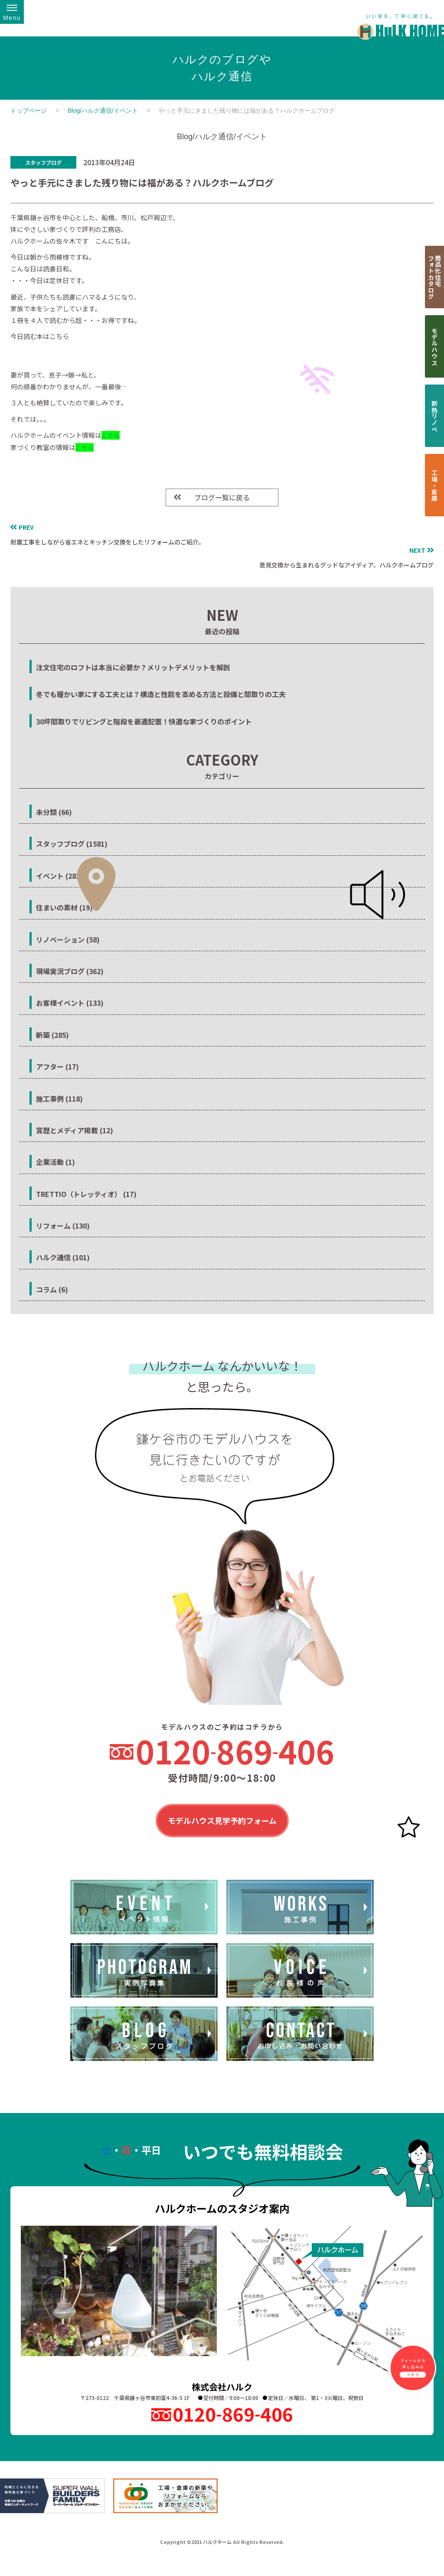 The image size is (444, 2576). Describe the element at coordinates (408, 1828) in the screenshot. I see `add item to favorites` at that location.